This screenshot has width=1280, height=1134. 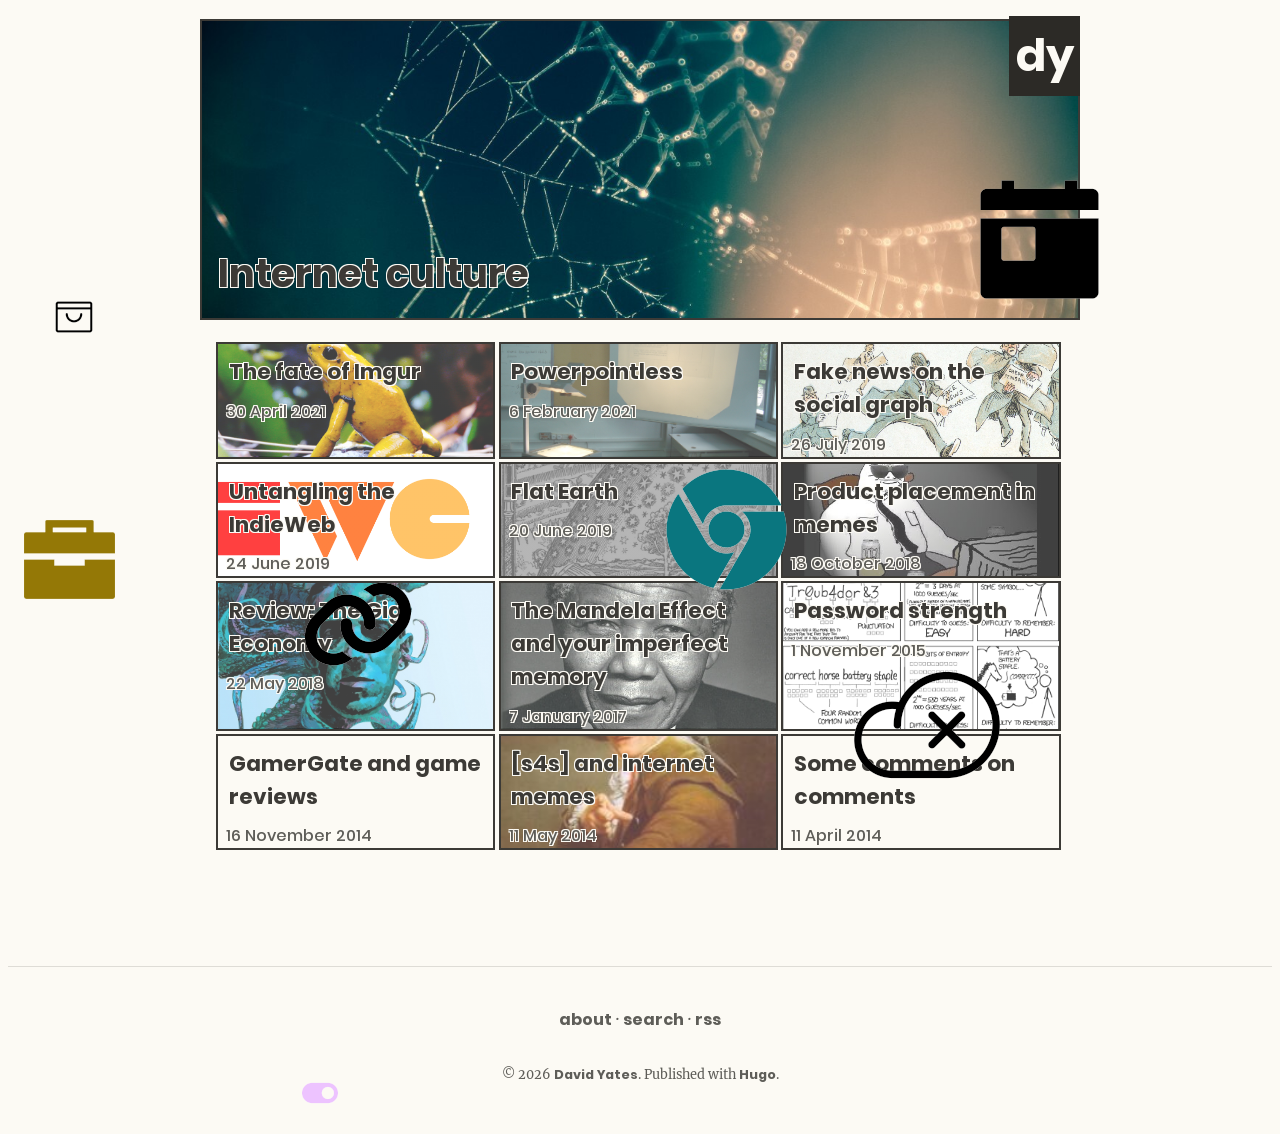 What do you see at coordinates (927, 725) in the screenshot?
I see `disconnect from cloud storage` at bounding box center [927, 725].